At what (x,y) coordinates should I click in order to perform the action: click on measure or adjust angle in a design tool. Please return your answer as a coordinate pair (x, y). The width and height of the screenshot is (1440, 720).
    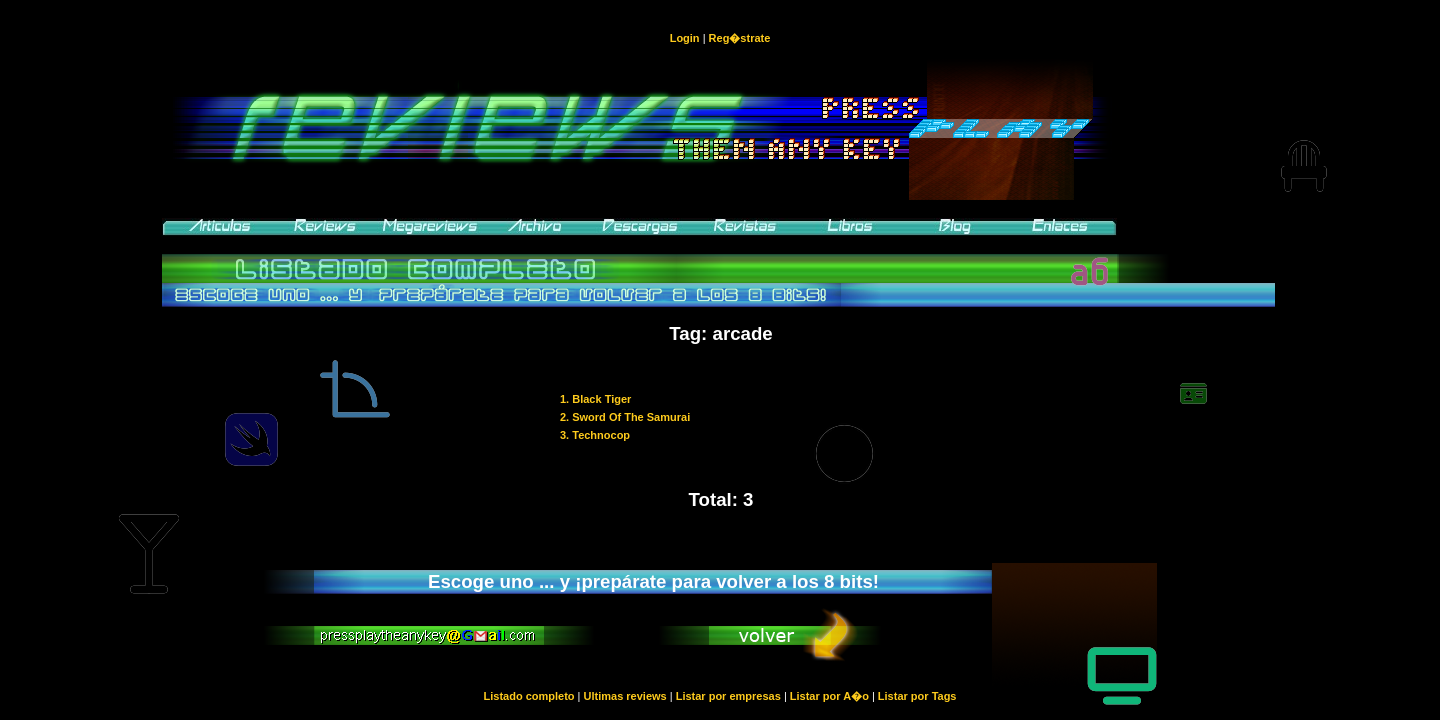
    Looking at the image, I should click on (352, 392).